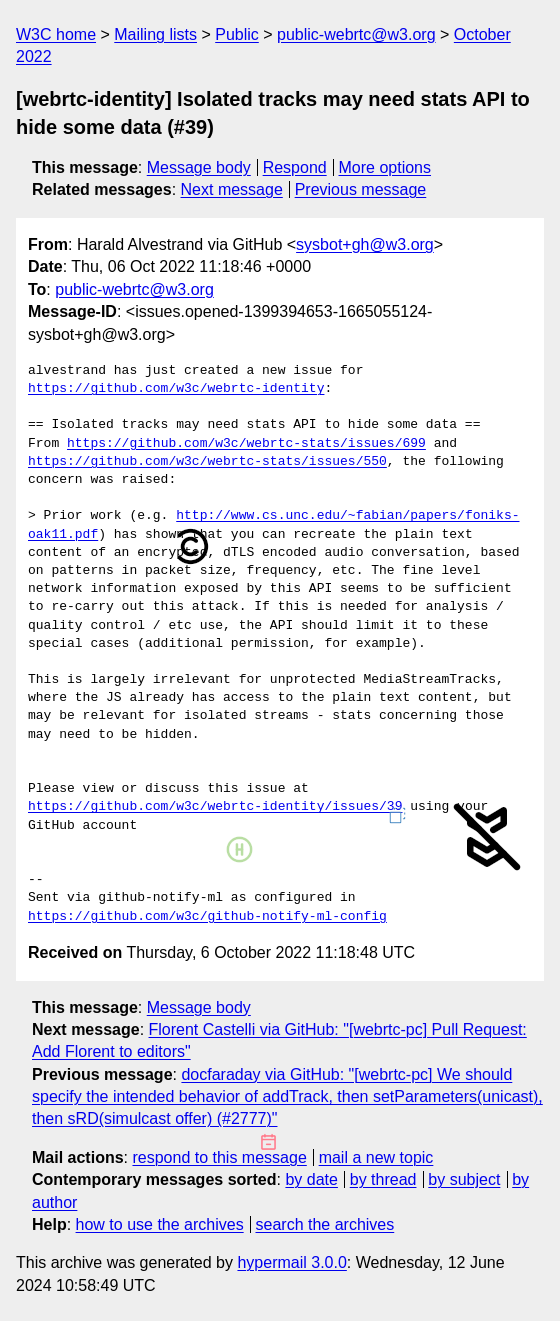 Image resolution: width=560 pixels, height=1321 pixels. I want to click on comedy central brand logo, so click(192, 546).